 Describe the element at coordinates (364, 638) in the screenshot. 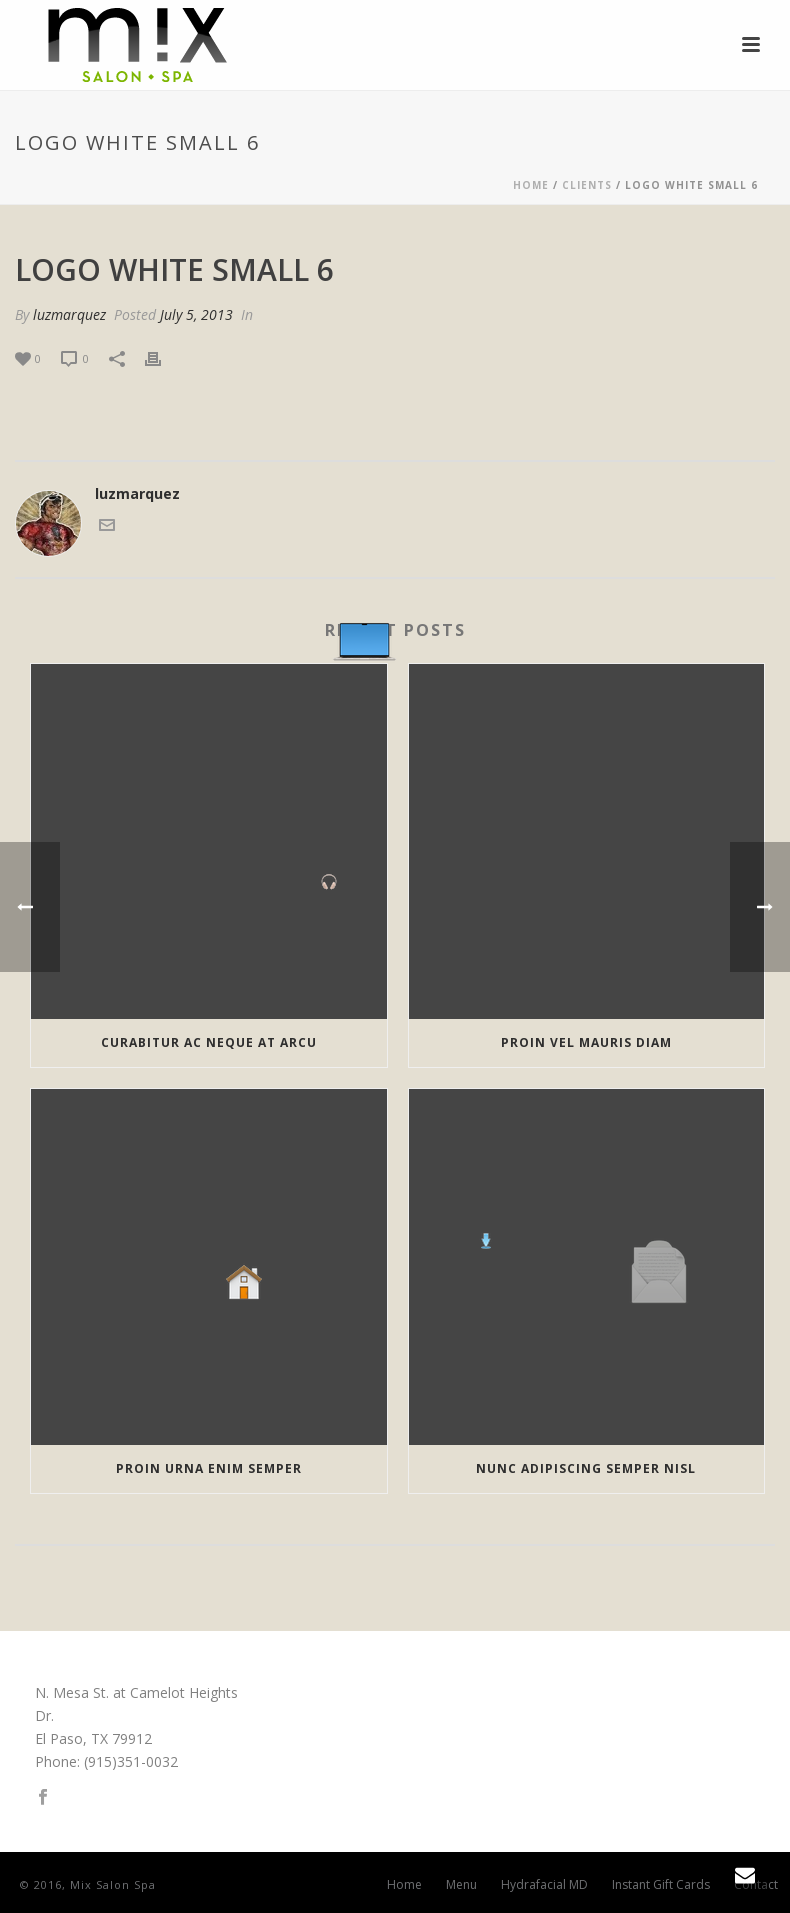

I see `macbook air 15-inch device icon` at that location.